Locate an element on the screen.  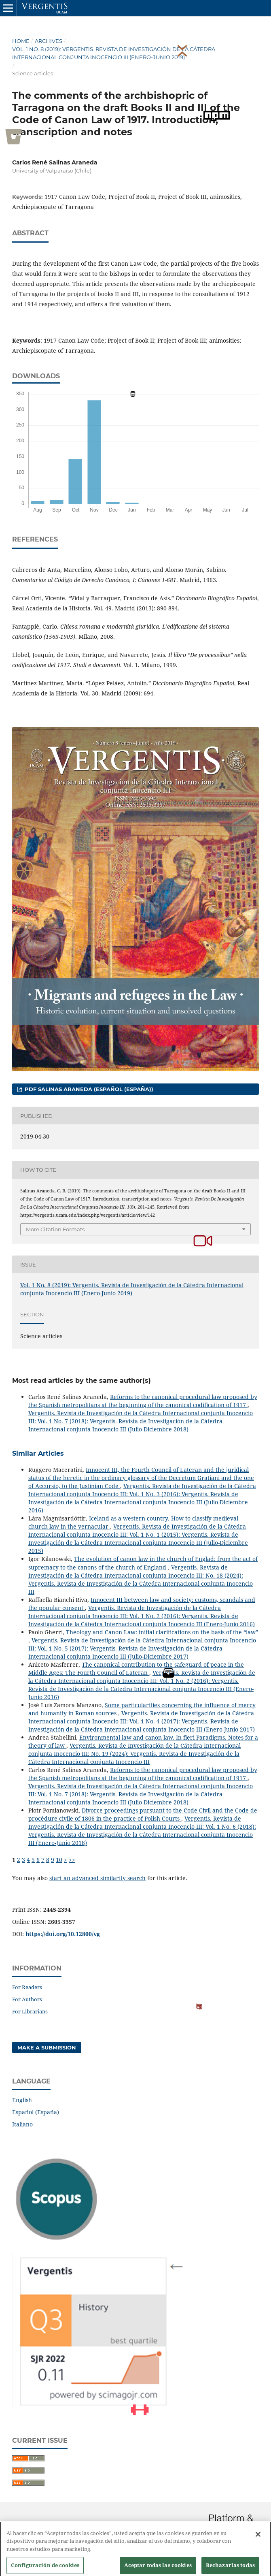
get directions to a railway or train station is located at coordinates (133, 394).